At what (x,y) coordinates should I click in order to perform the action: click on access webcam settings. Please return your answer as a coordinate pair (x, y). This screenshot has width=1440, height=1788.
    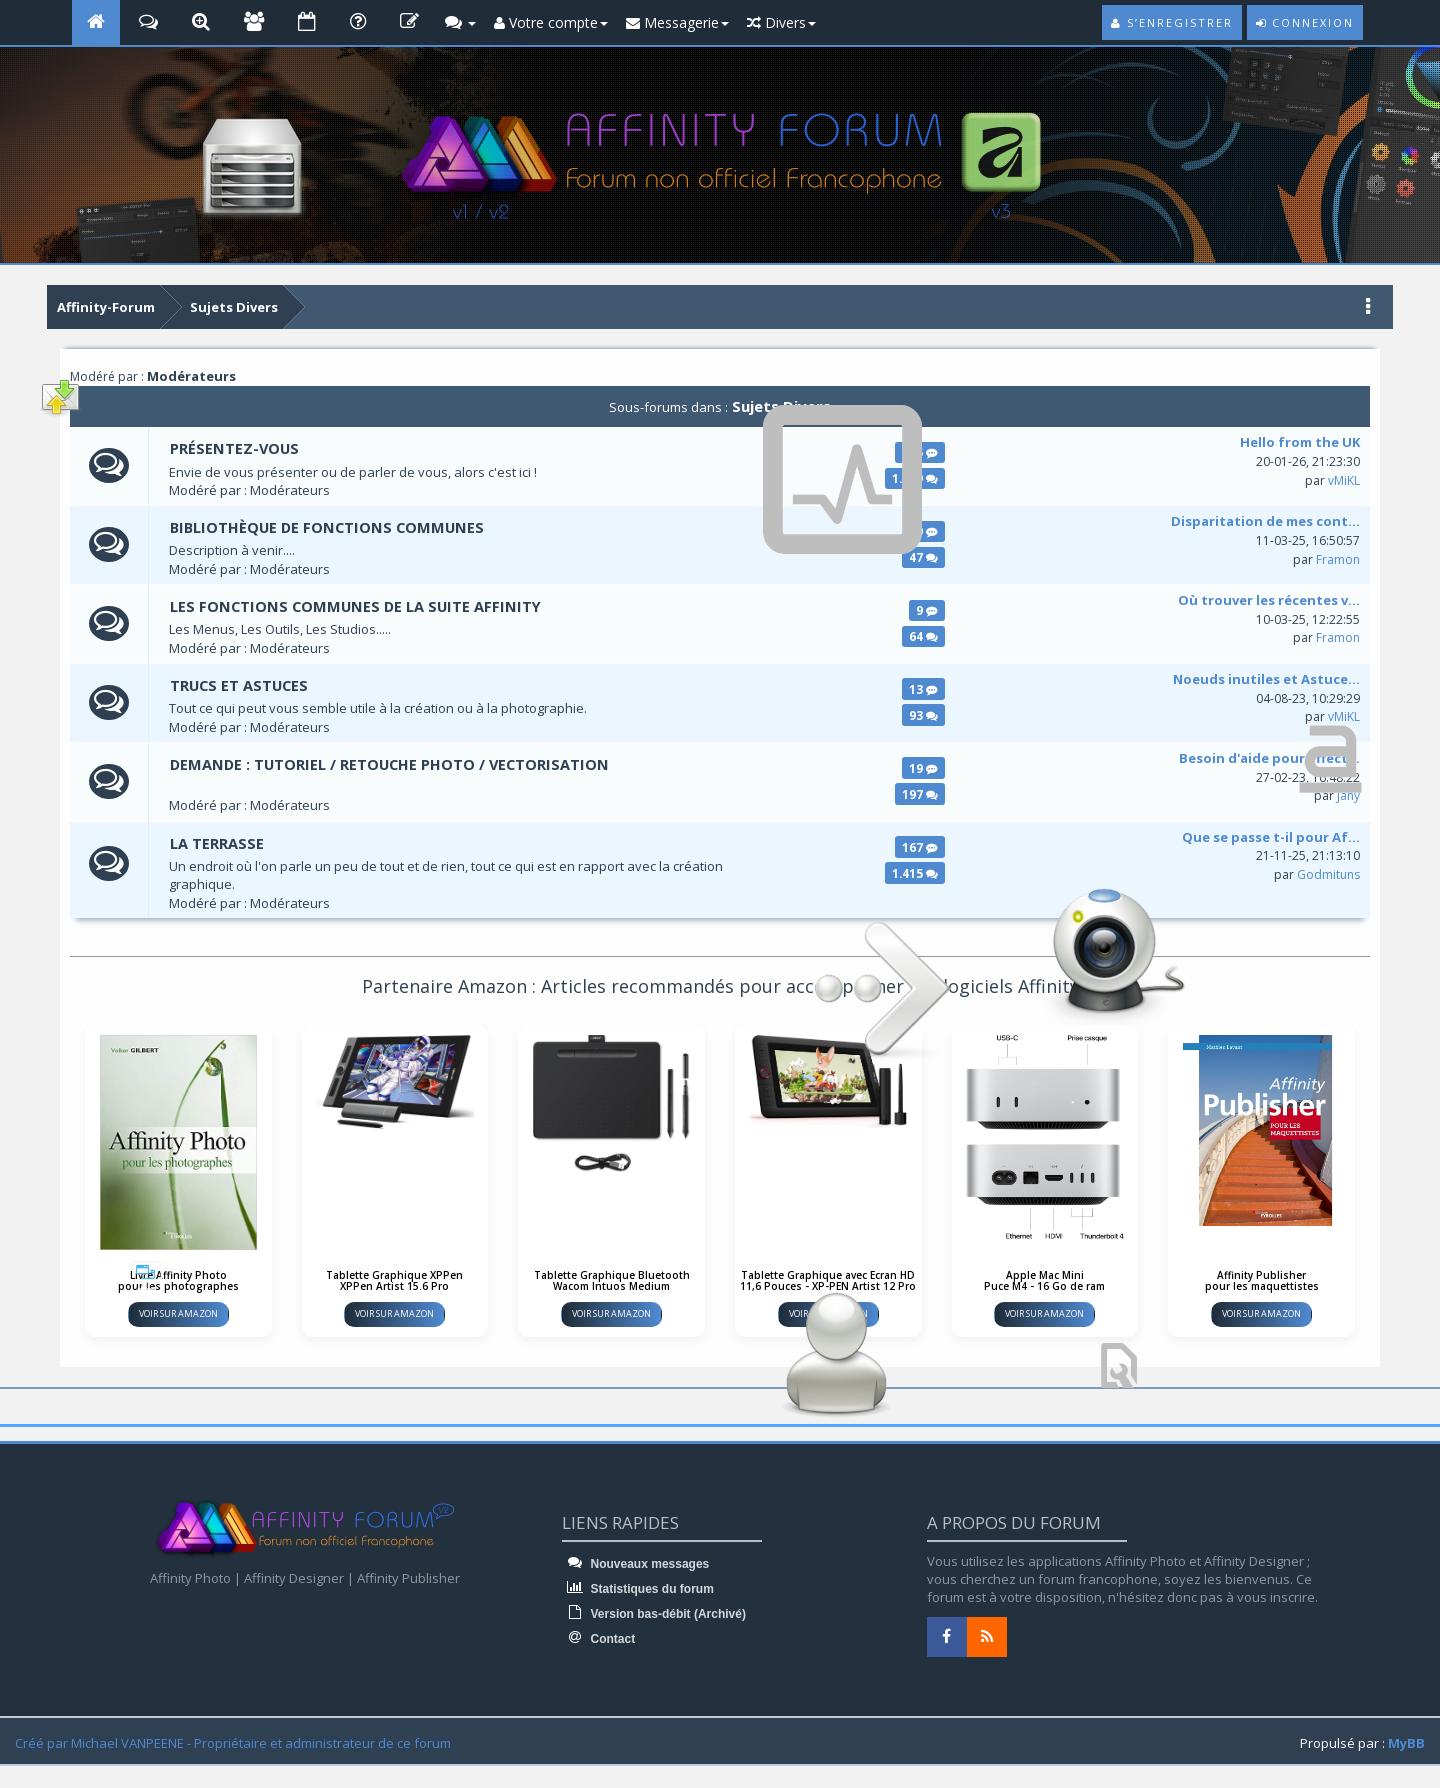
    Looking at the image, I should click on (1106, 949).